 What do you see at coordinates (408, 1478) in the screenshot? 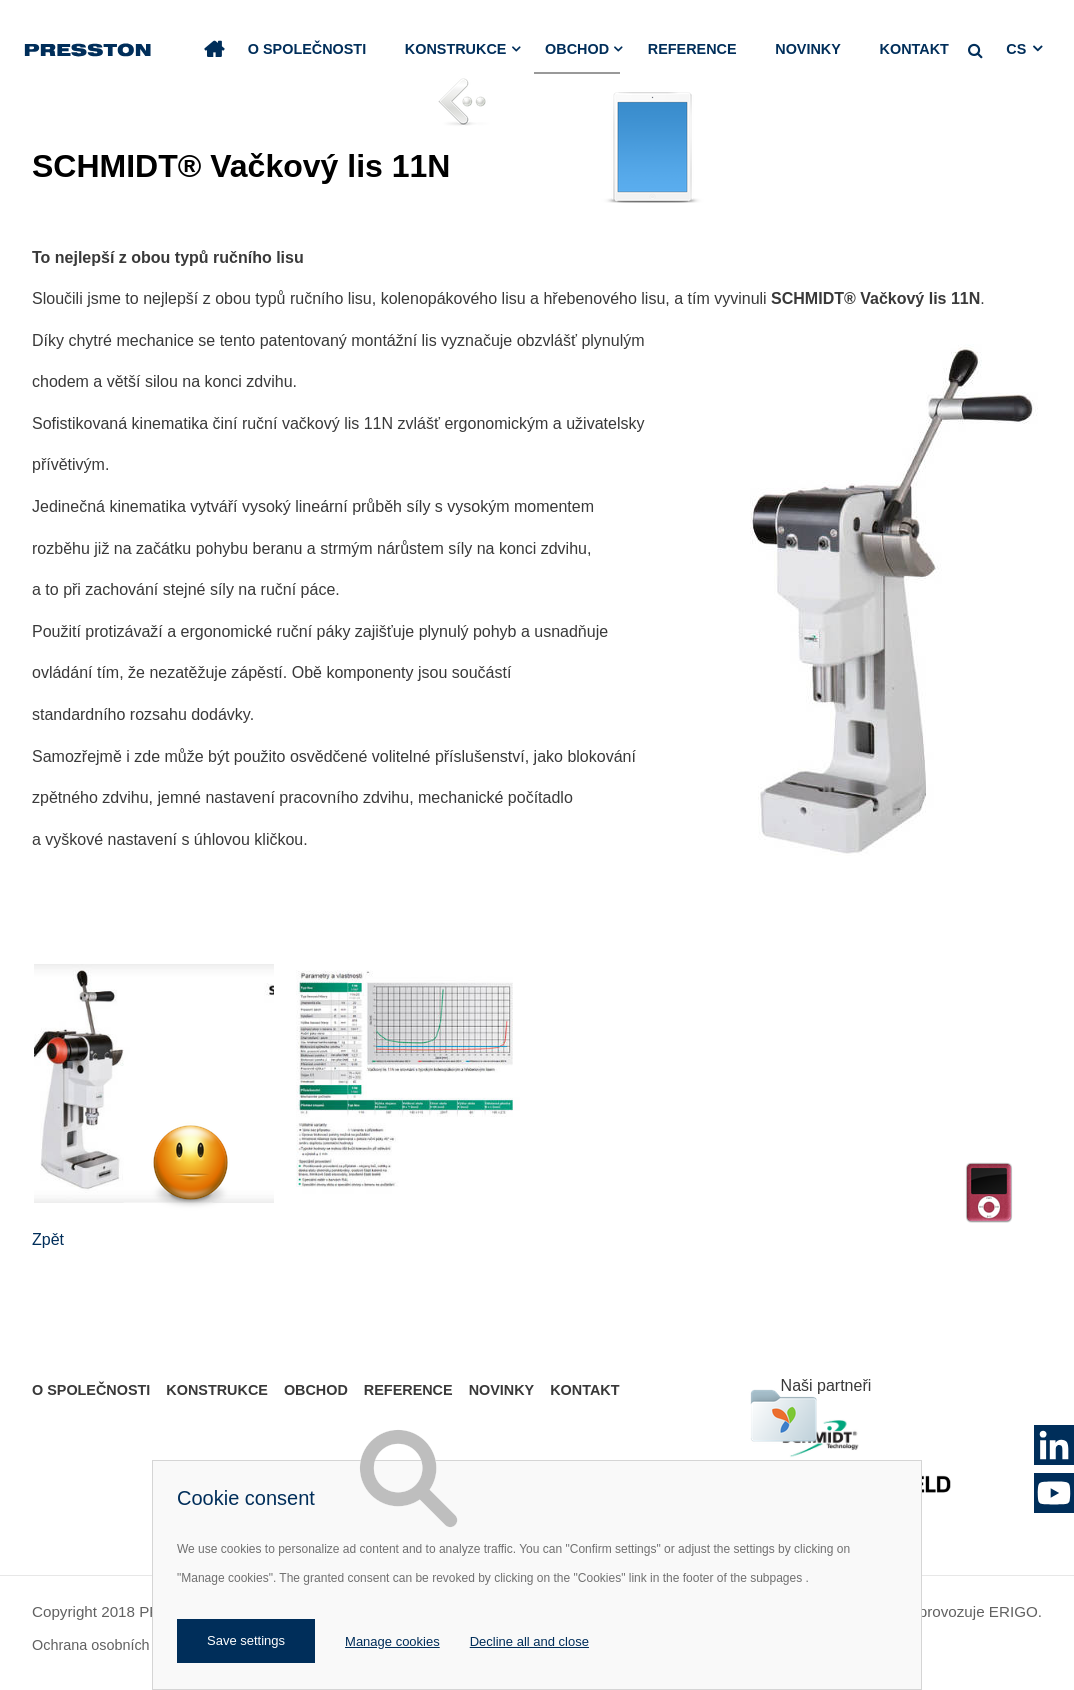
I see `open saved searches folder` at bounding box center [408, 1478].